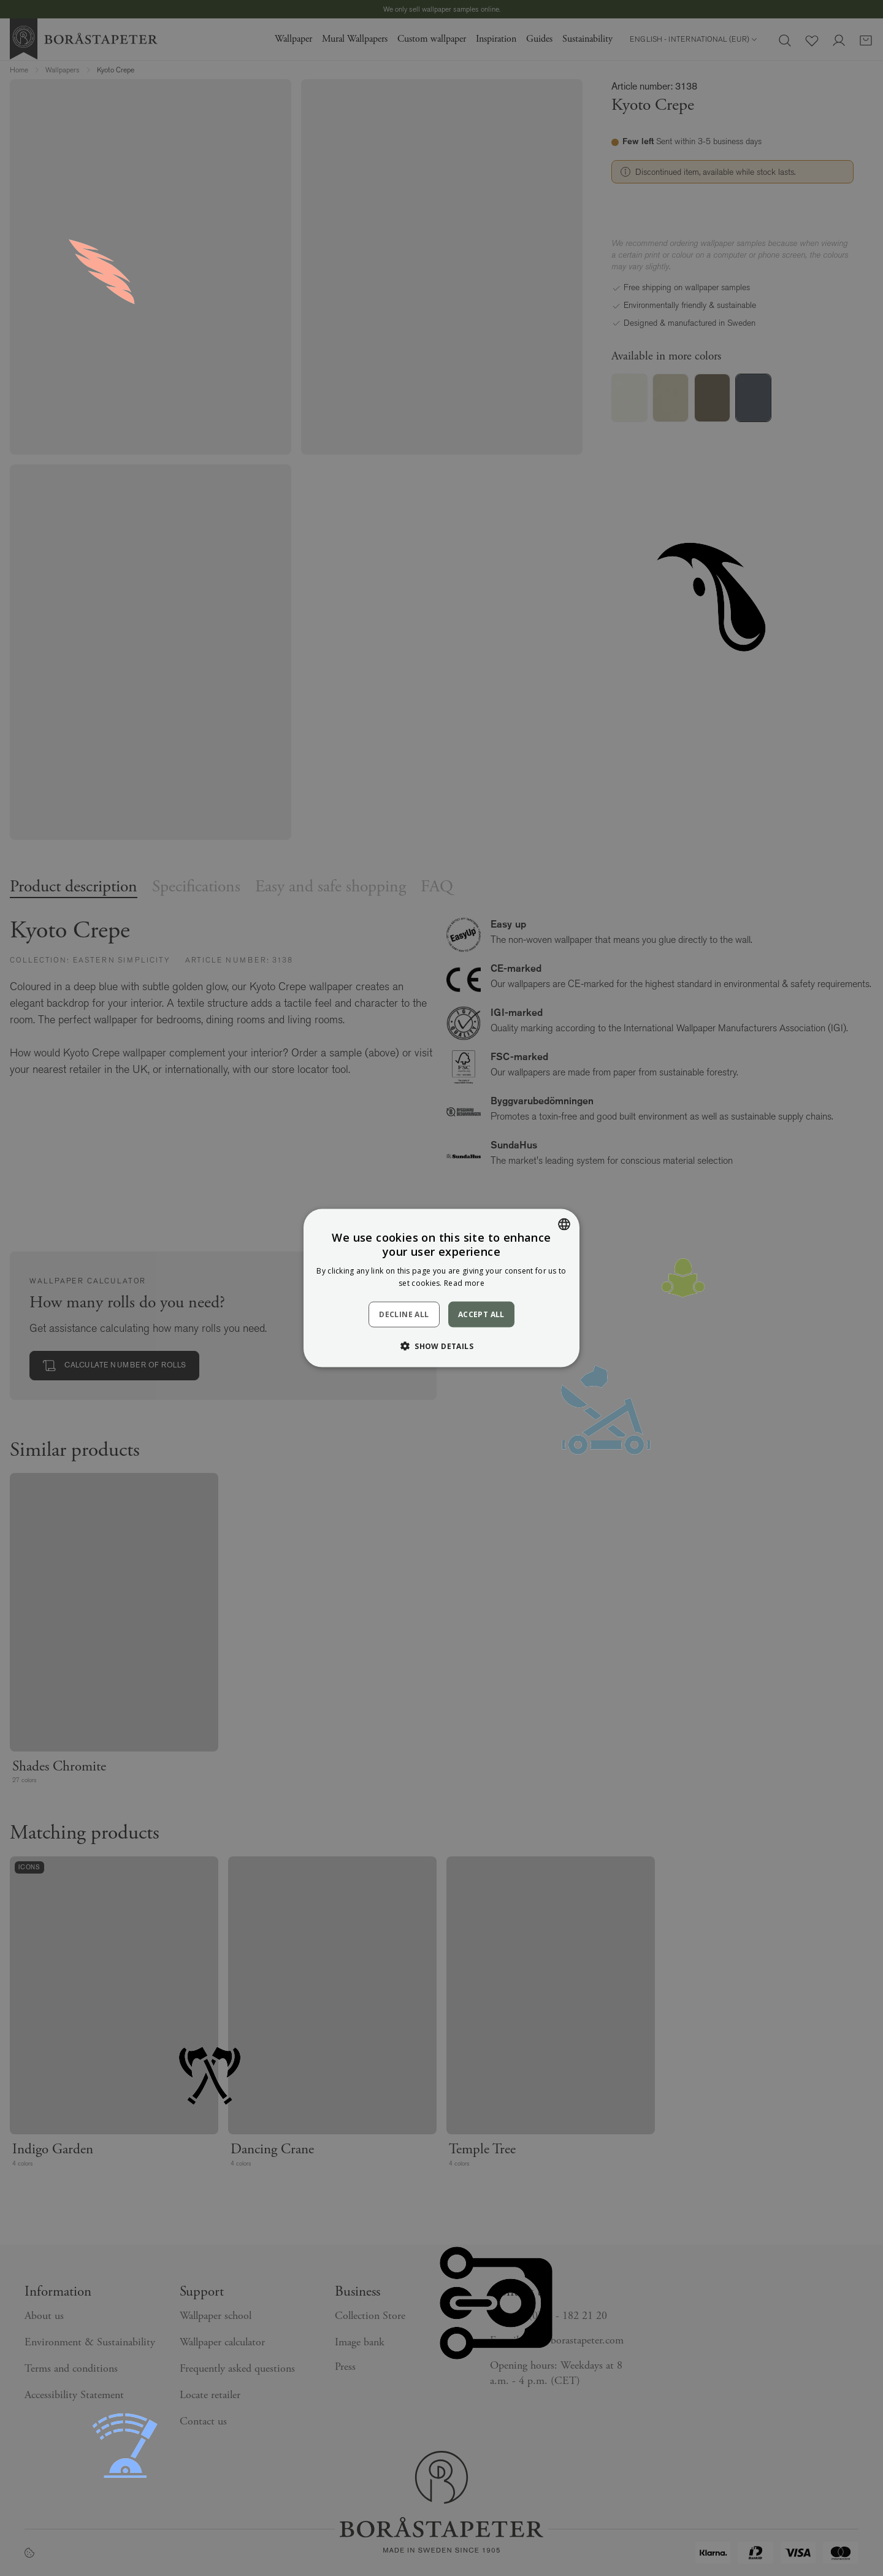 The width and height of the screenshot is (883, 2576). Describe the element at coordinates (606, 1408) in the screenshot. I see `launch projectile in siege game` at that location.